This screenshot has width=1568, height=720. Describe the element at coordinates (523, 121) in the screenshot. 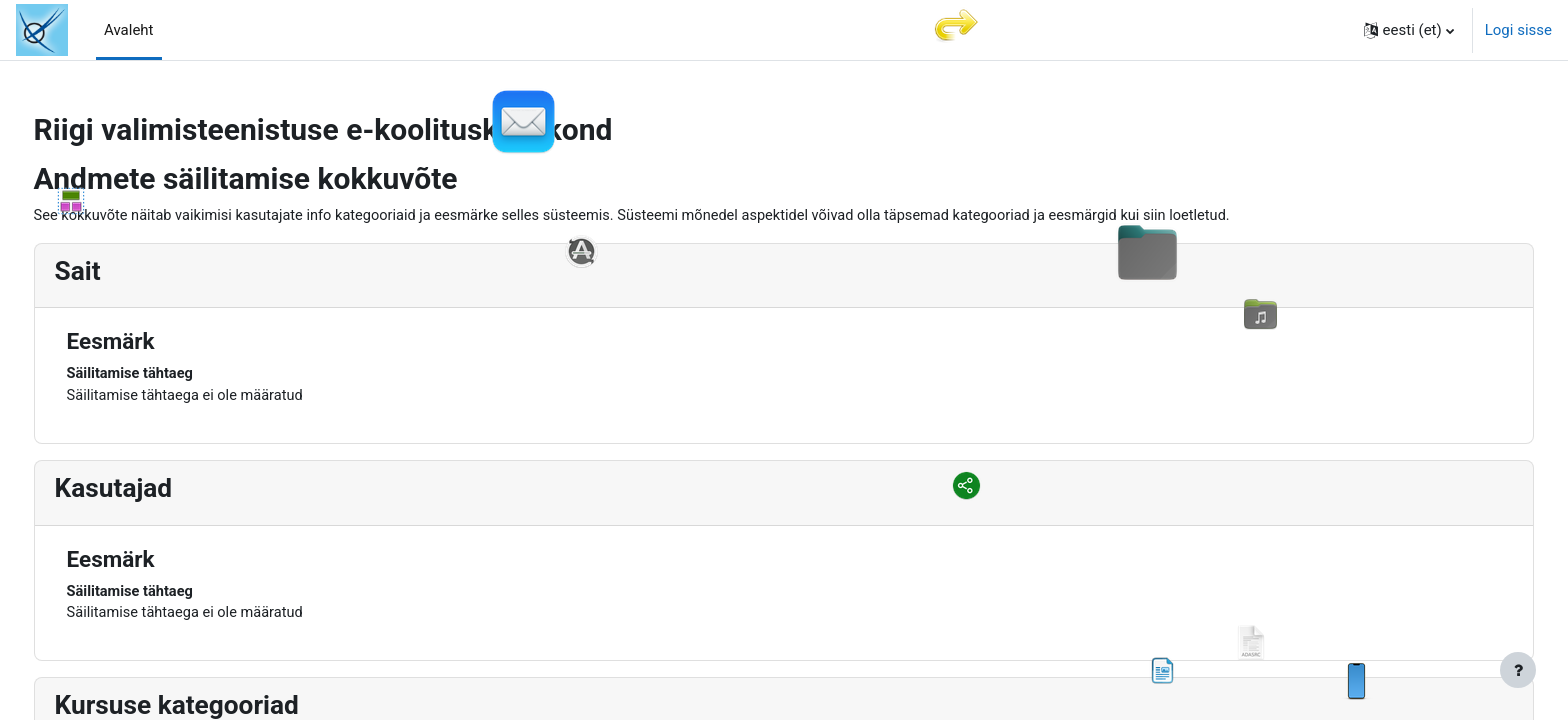

I see `open the mail app` at that location.